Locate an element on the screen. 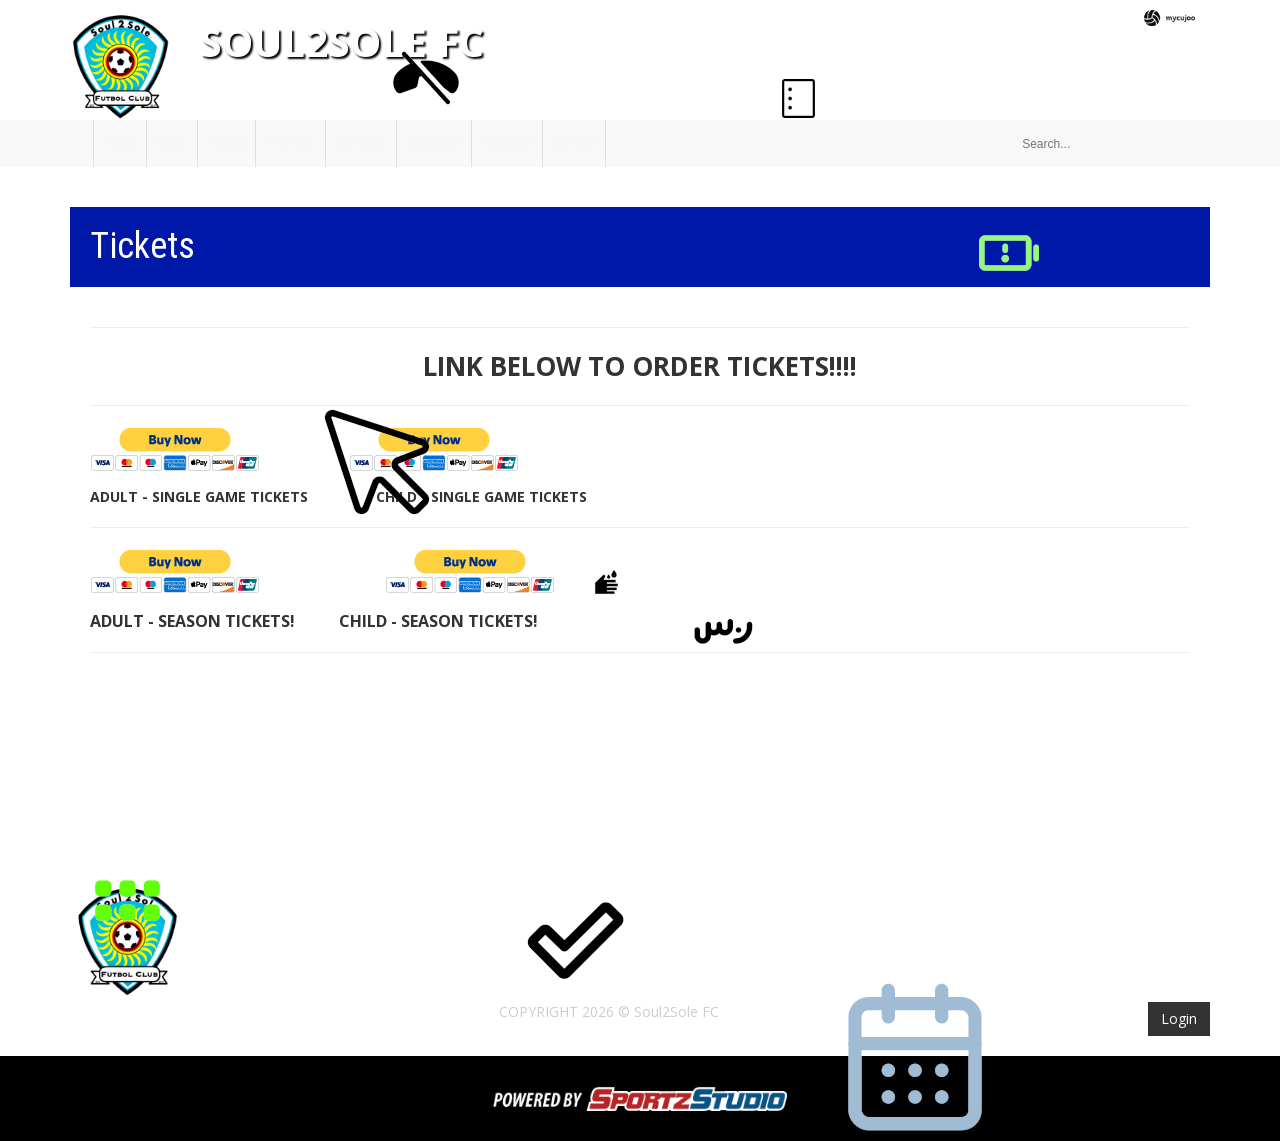 This screenshot has width=1280, height=1141. indicates price or amount in Saudi riyals is located at coordinates (722, 630).